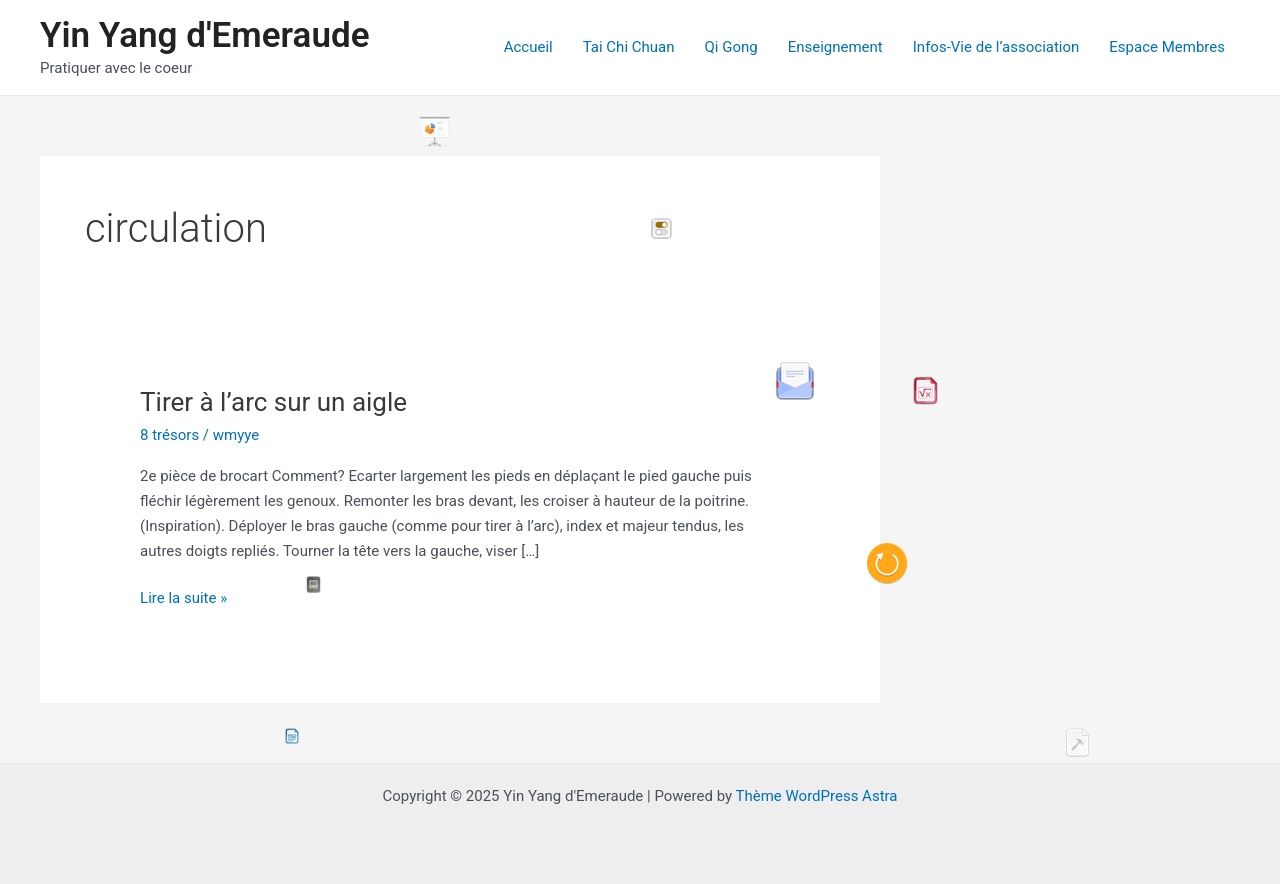  Describe the element at coordinates (795, 382) in the screenshot. I see `mark email as read` at that location.